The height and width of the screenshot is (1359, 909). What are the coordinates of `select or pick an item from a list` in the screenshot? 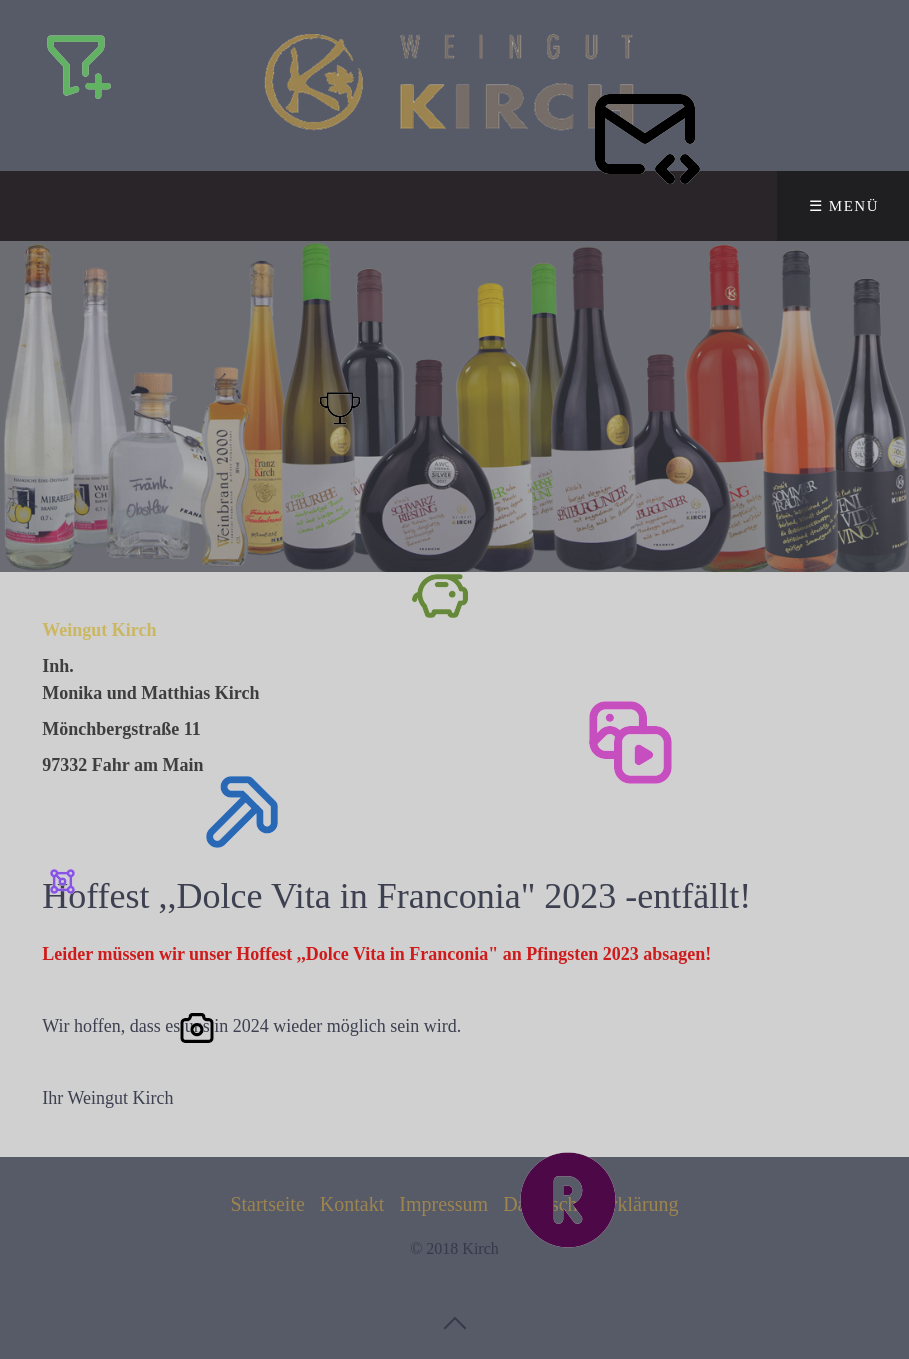 It's located at (242, 812).